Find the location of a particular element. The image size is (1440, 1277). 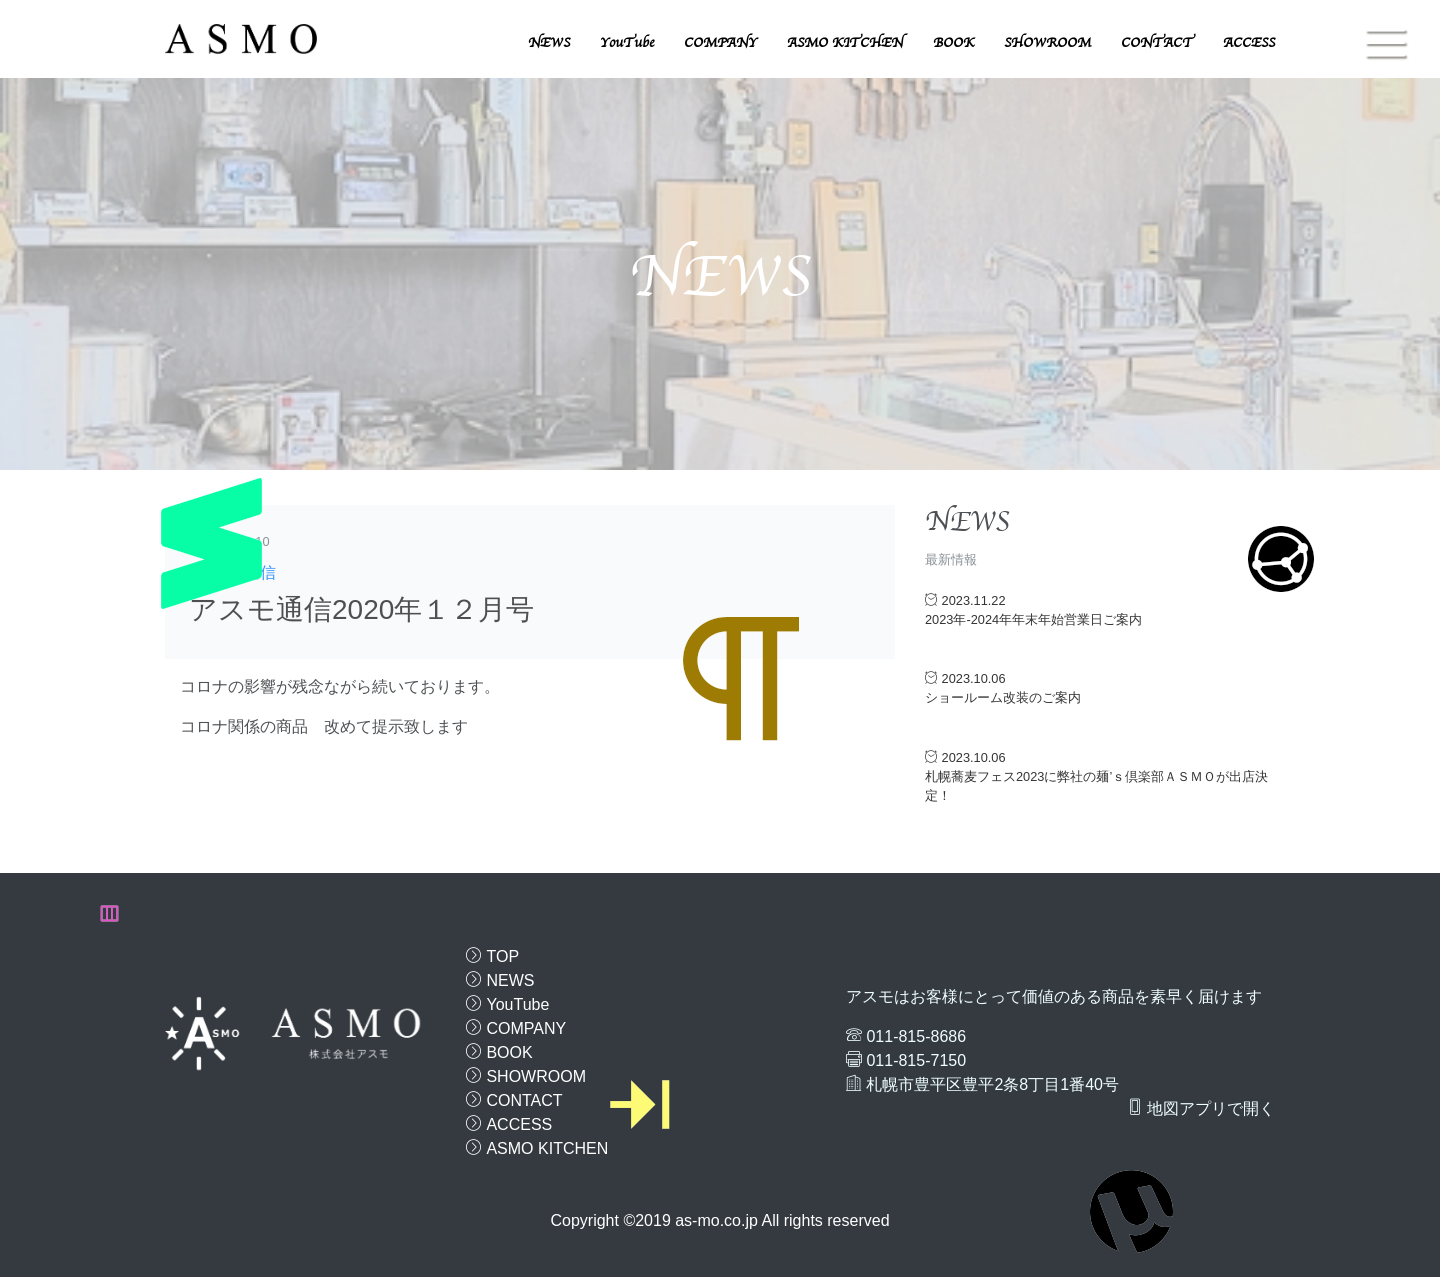

collapse panel to the right is located at coordinates (641, 1104).